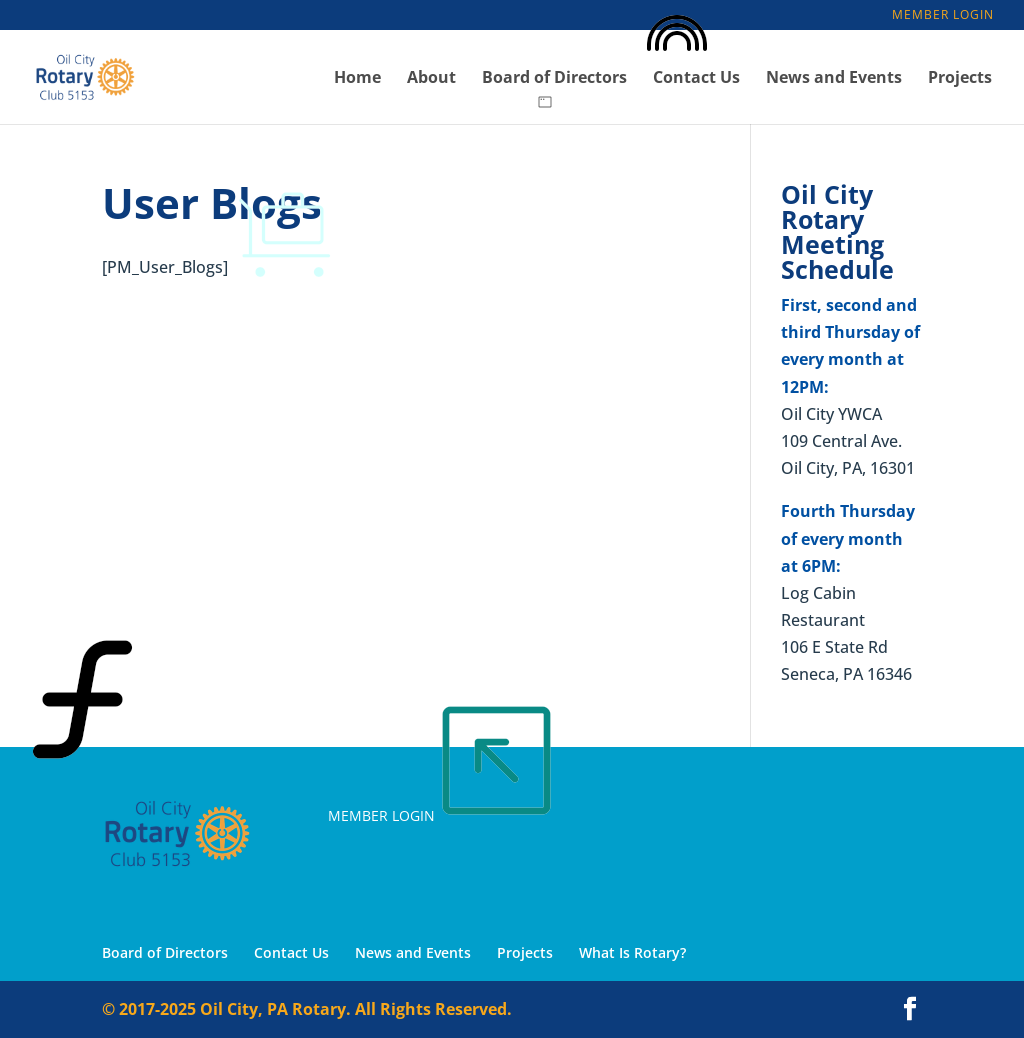 The image size is (1024, 1038). I want to click on access mathematical or programming functions, so click(82, 699).